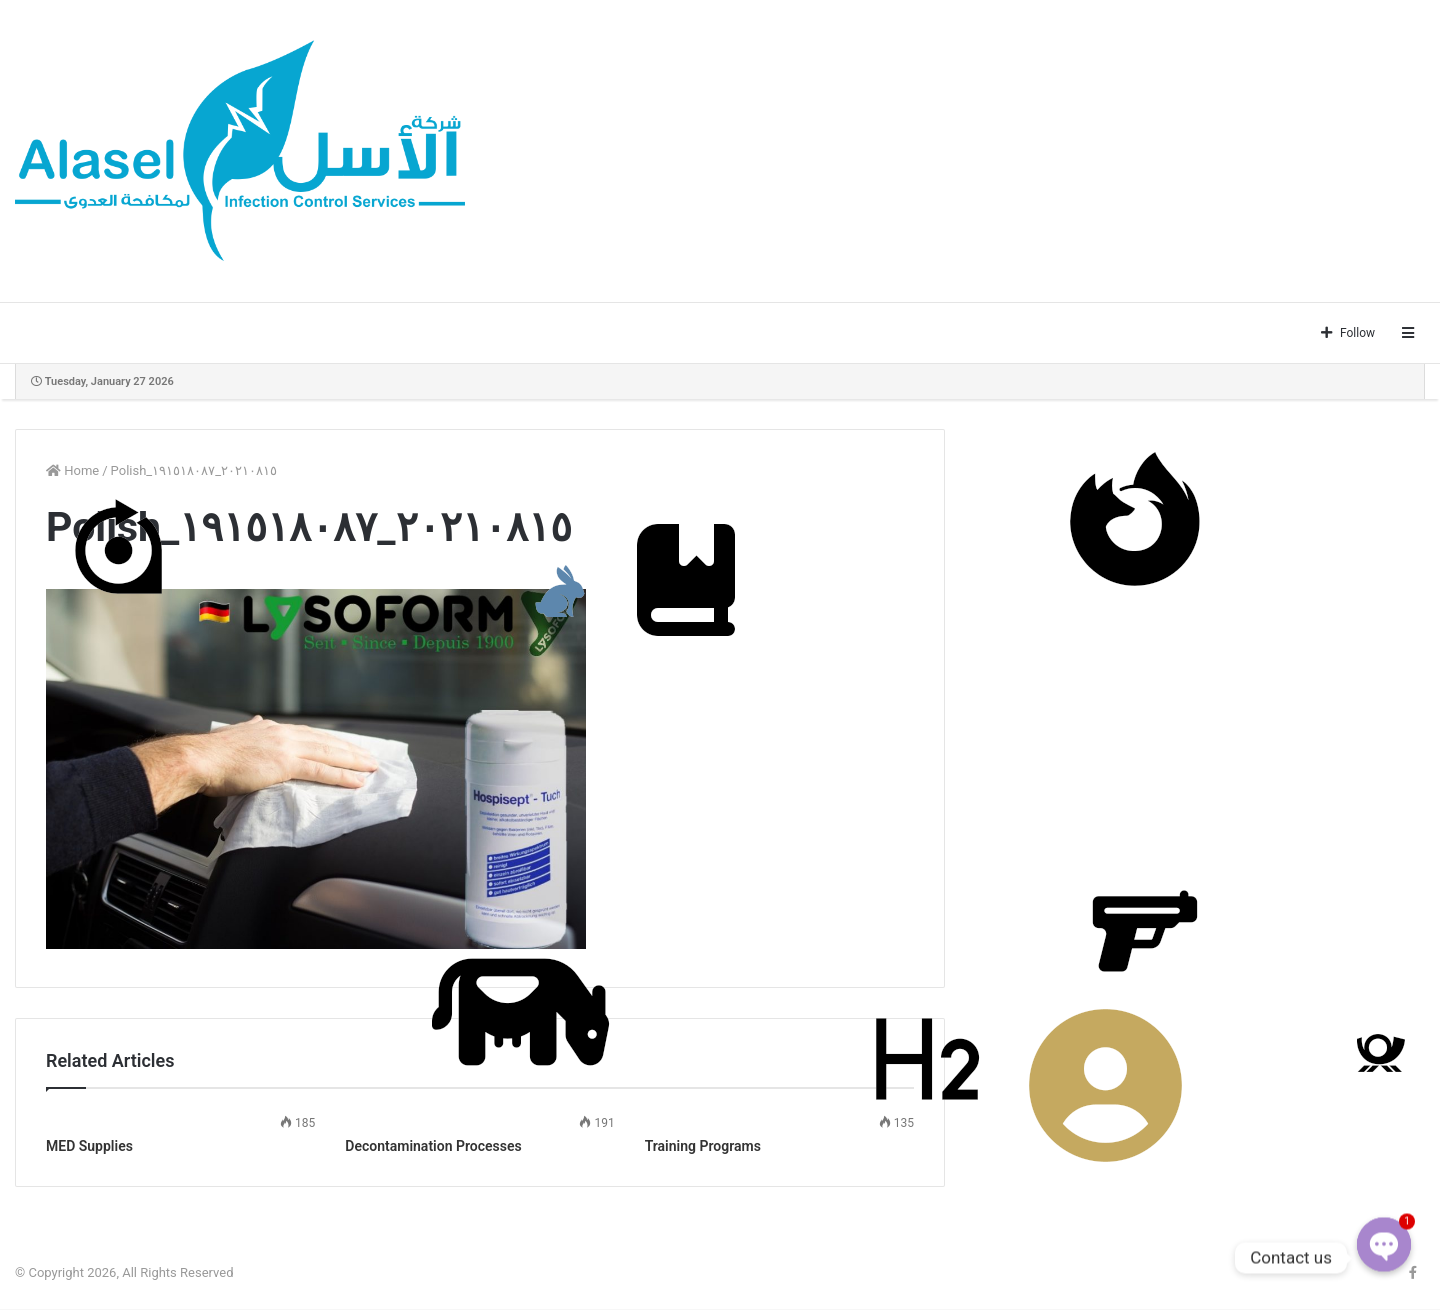  What do you see at coordinates (1381, 1053) in the screenshot?
I see `Deutsche Post company logo` at bounding box center [1381, 1053].